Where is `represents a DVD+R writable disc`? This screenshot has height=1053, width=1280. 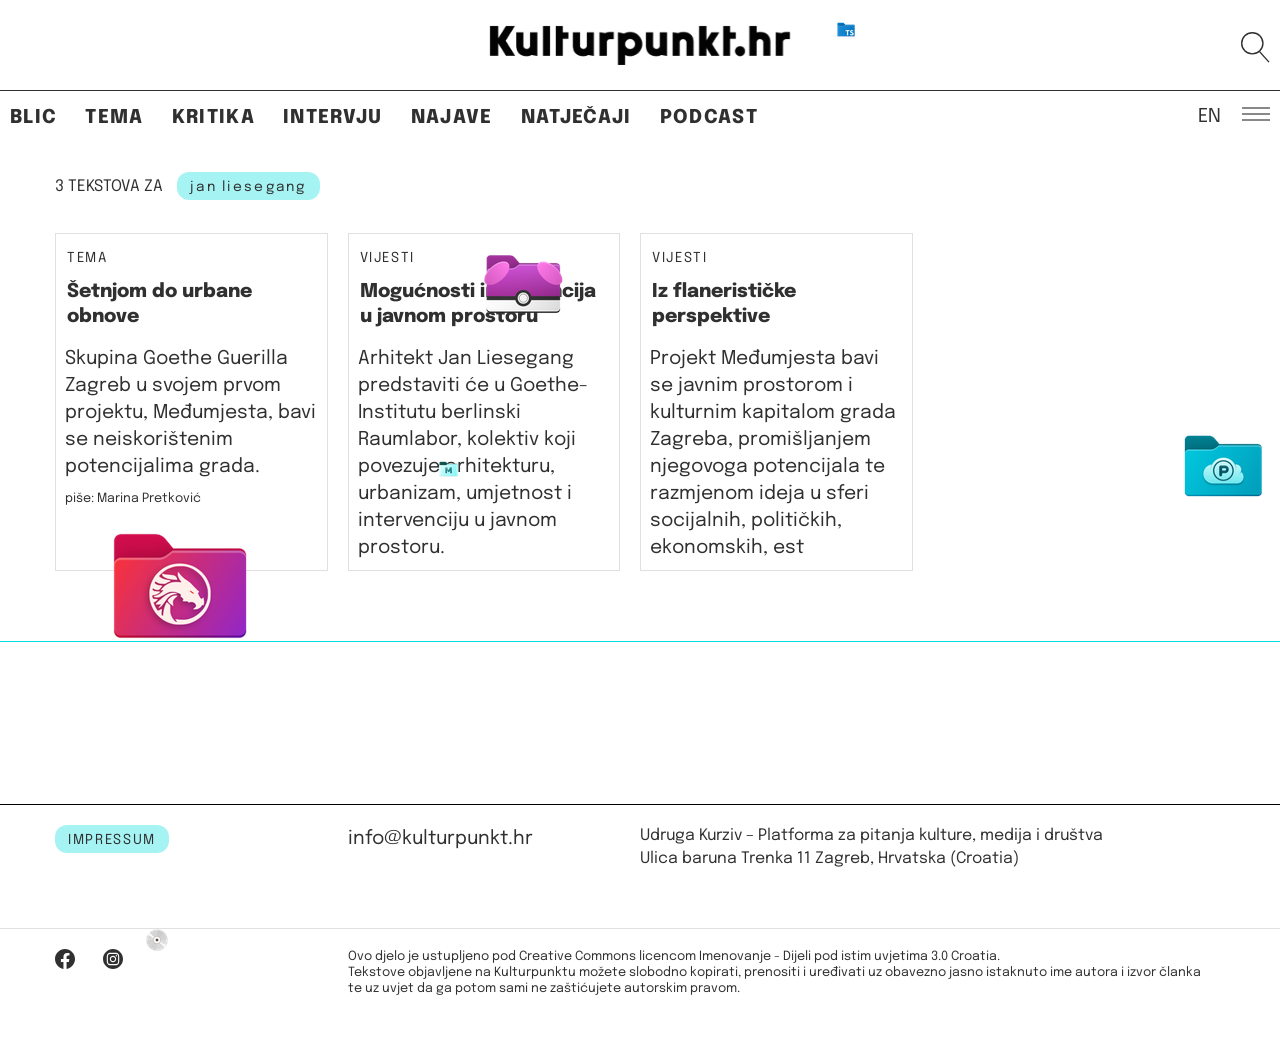
represents a DVD+R writable disc is located at coordinates (157, 940).